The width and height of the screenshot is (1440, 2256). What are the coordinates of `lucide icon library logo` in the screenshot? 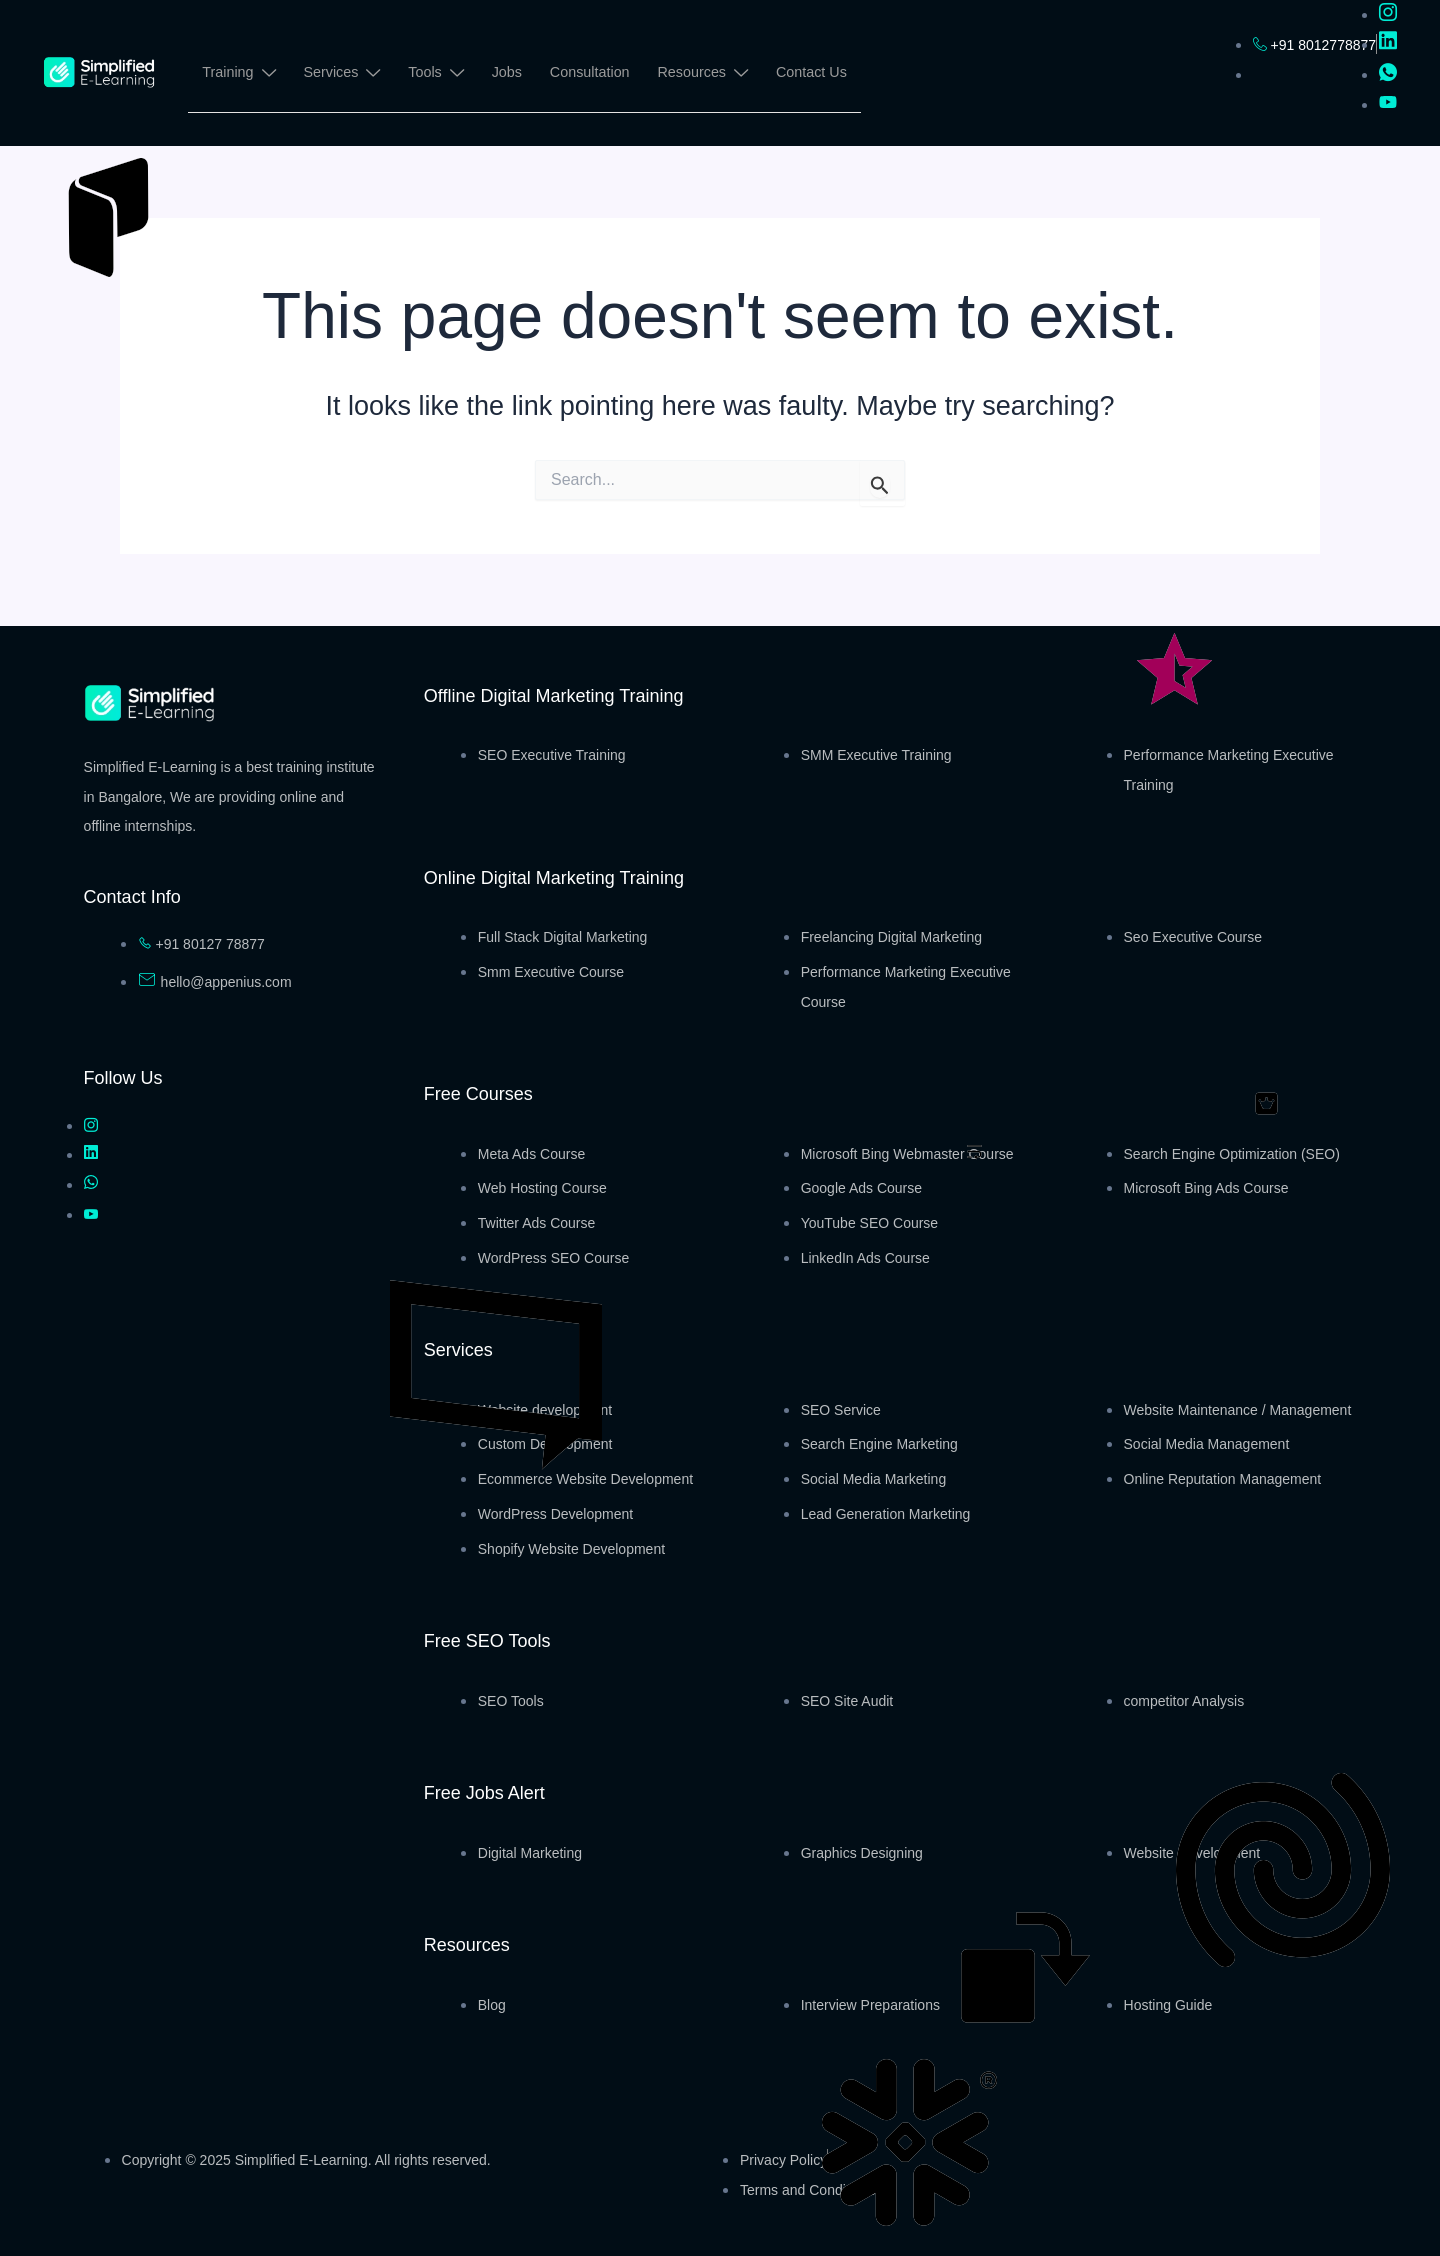 It's located at (1283, 1870).